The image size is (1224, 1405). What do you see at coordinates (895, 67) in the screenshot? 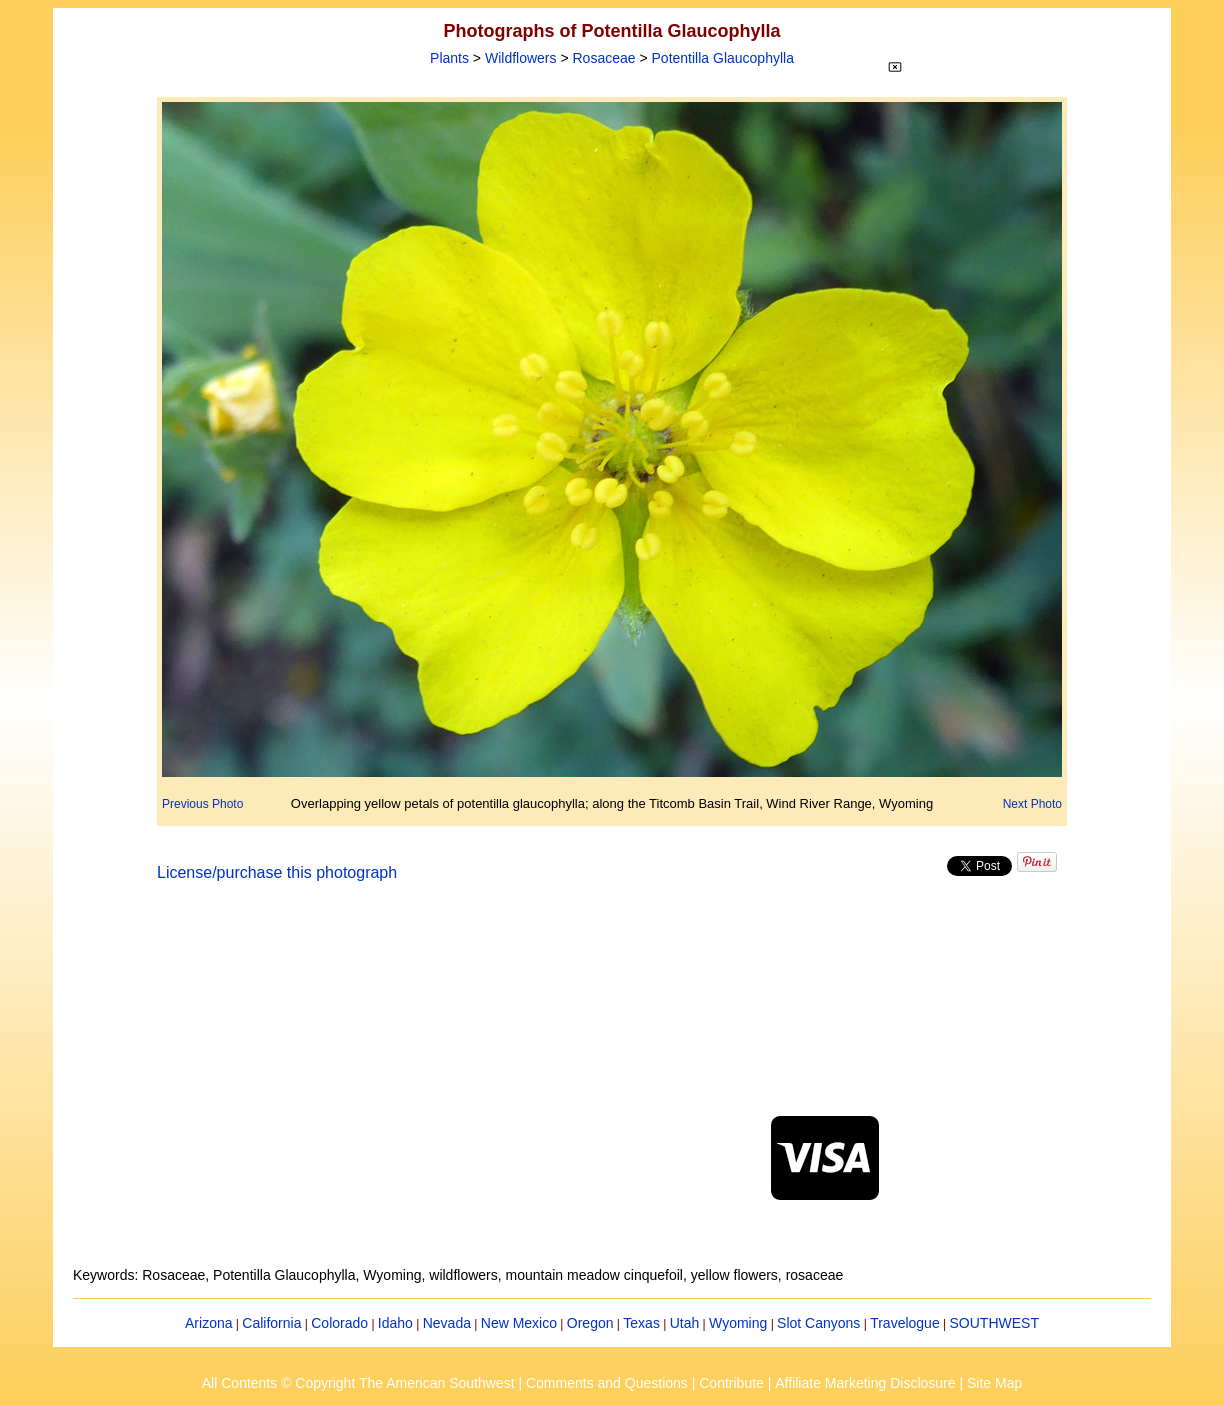
I see `close or dismiss a modal window` at bounding box center [895, 67].